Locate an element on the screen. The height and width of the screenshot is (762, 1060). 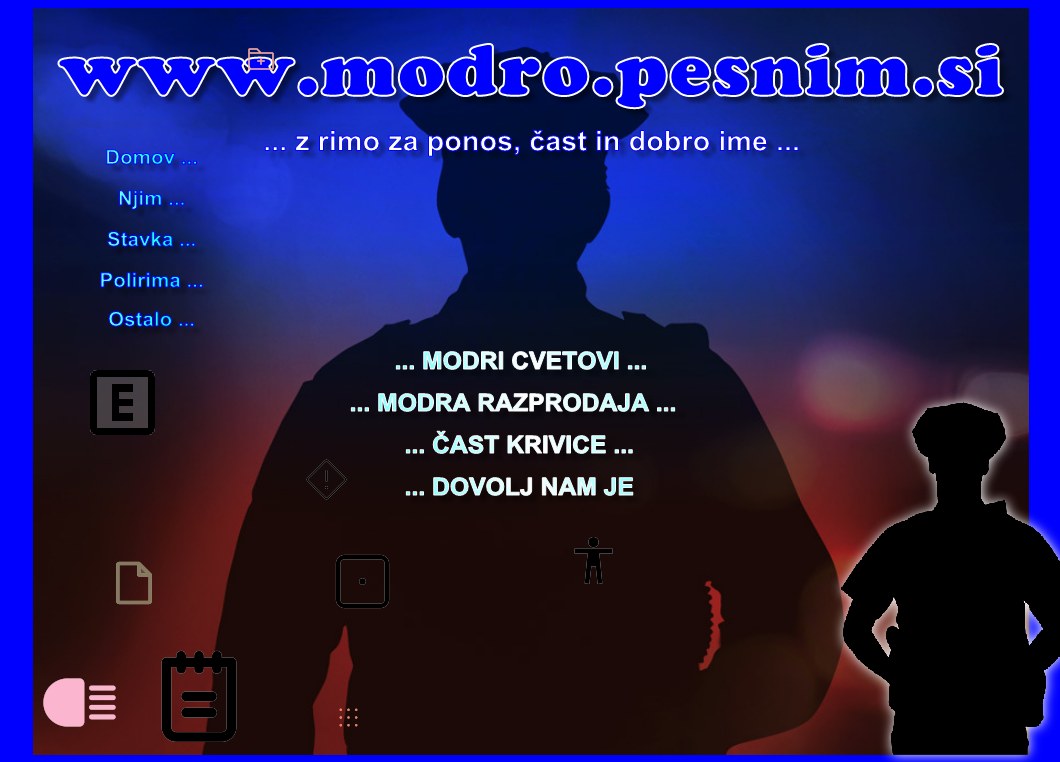
open app drawer or launcher is located at coordinates (348, 717).